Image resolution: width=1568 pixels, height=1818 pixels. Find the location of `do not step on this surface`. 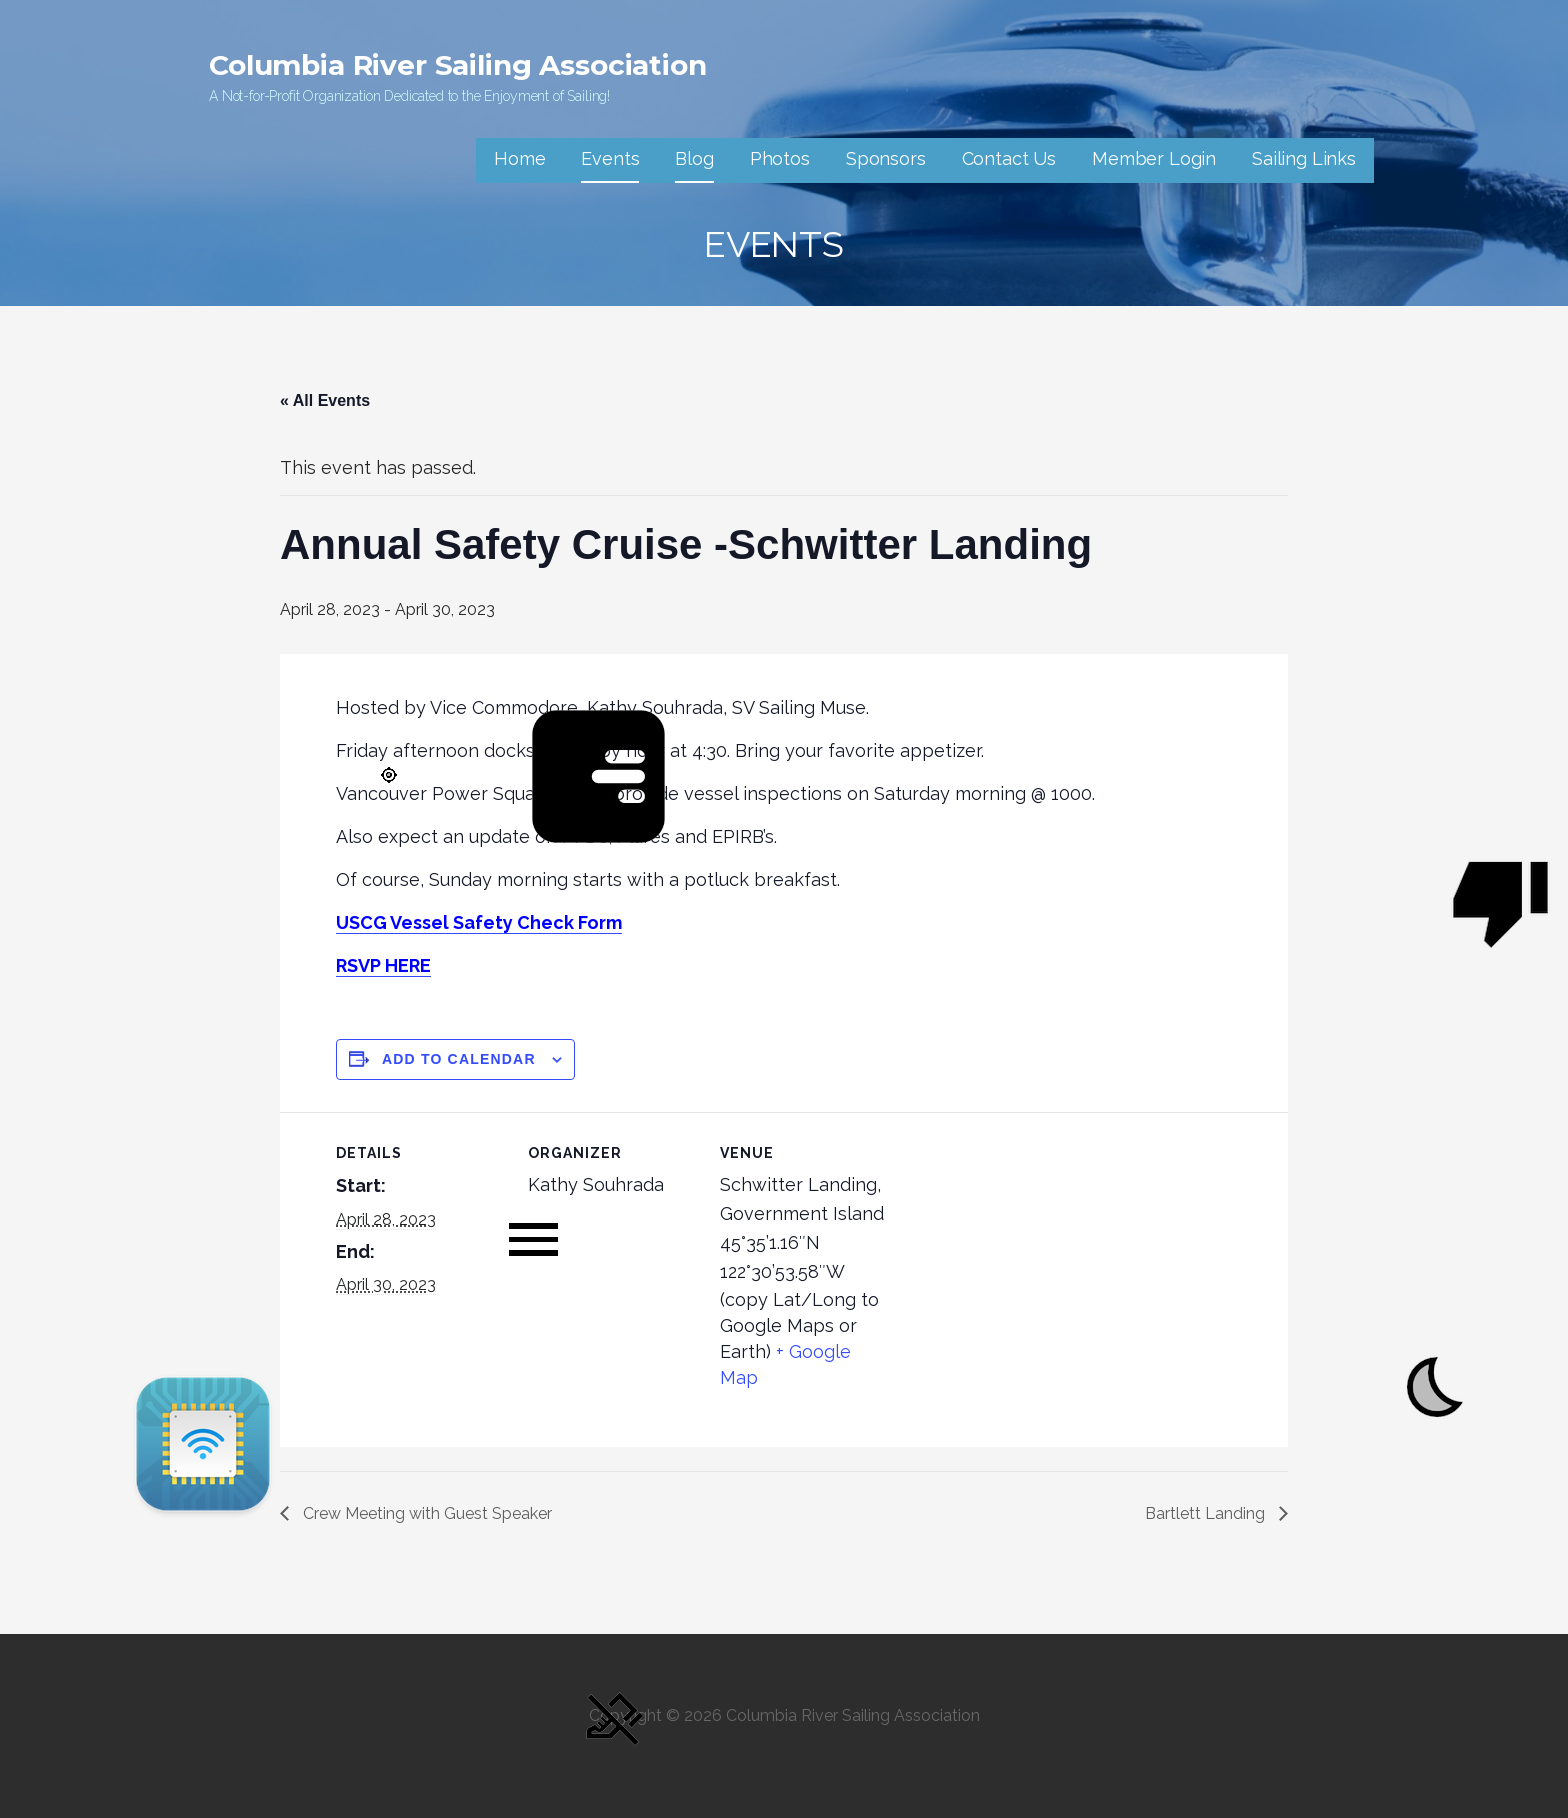

do not step on this surface is located at coordinates (615, 1718).